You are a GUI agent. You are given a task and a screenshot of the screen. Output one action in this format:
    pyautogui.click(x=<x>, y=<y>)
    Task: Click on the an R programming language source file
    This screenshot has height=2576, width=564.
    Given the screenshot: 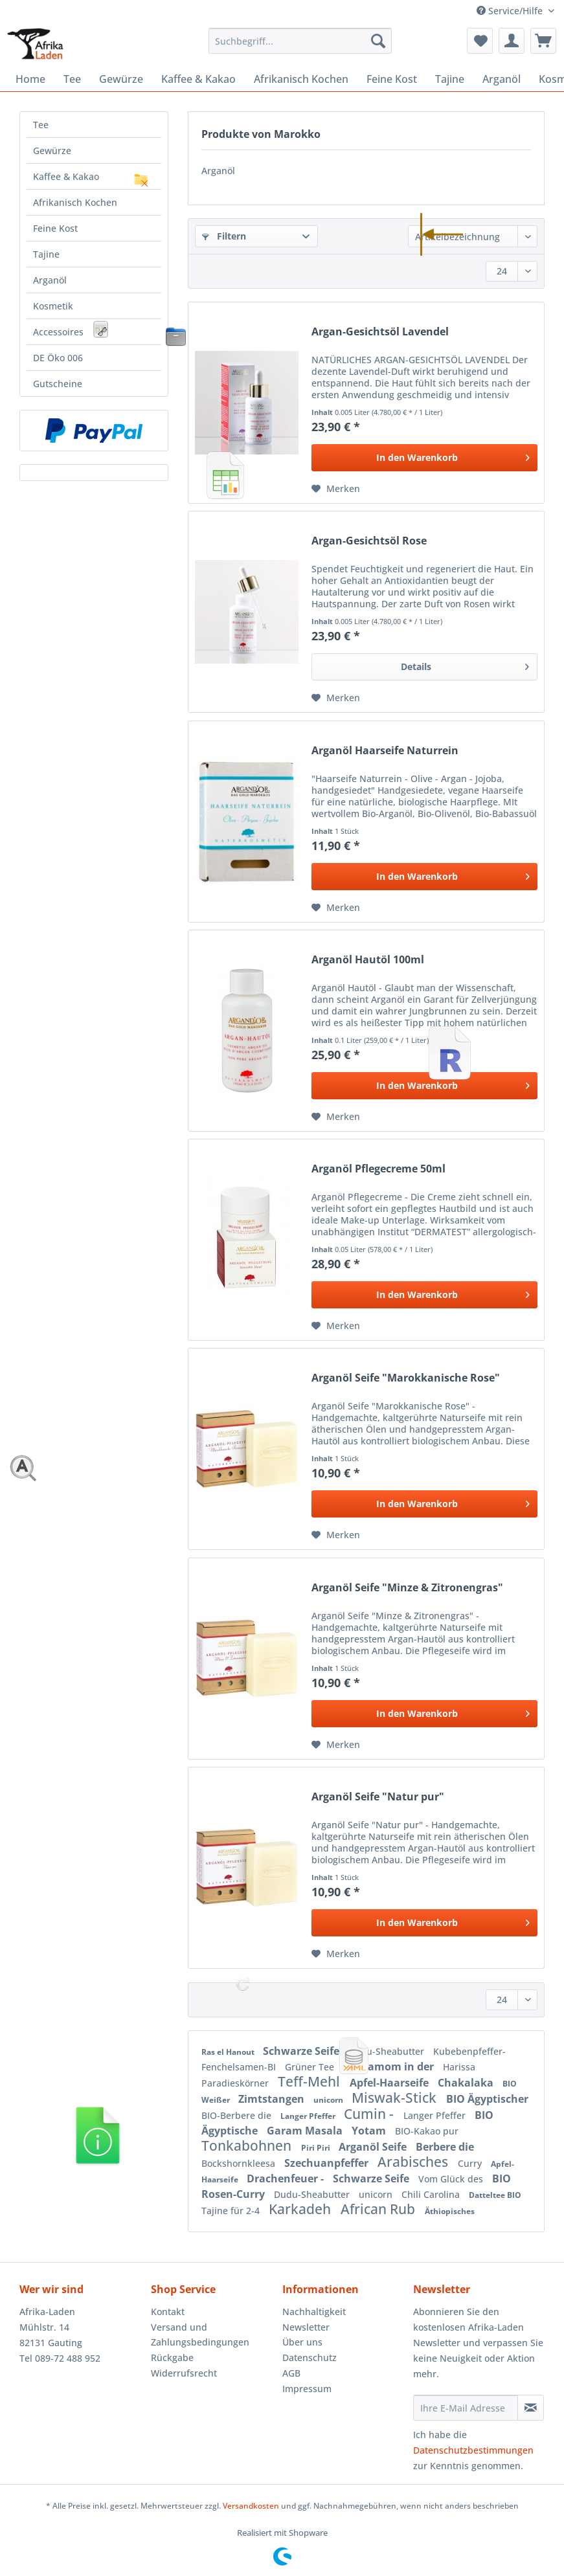 What is the action you would take?
    pyautogui.click(x=449, y=1053)
    